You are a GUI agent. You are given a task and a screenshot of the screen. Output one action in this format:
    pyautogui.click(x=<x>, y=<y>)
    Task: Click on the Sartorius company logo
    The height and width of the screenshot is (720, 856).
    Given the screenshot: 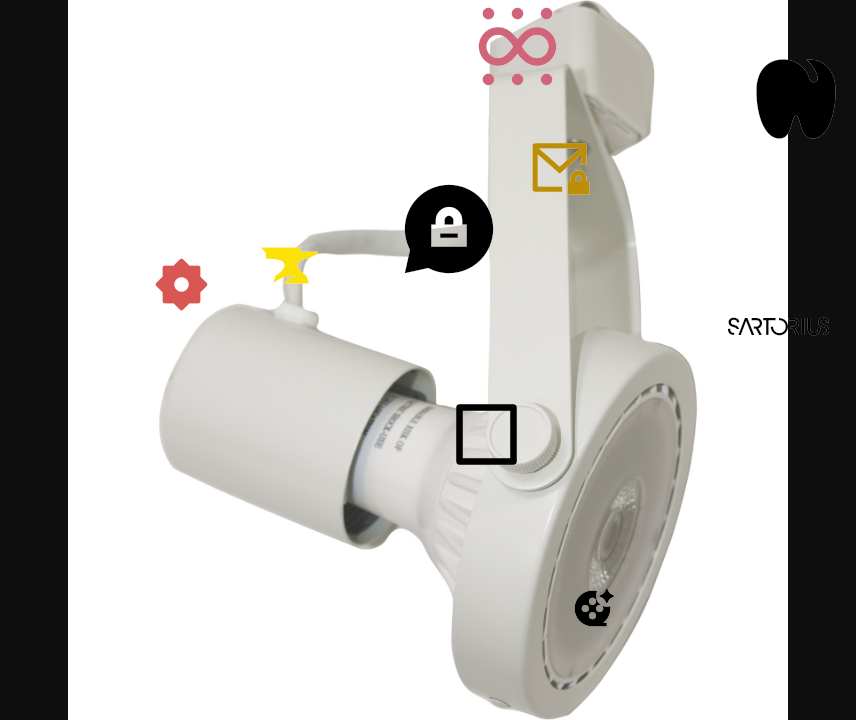 What is the action you would take?
    pyautogui.click(x=778, y=326)
    